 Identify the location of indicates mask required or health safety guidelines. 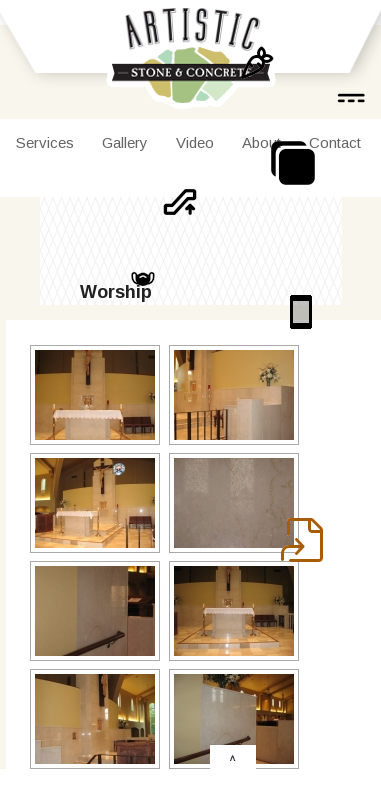
(143, 279).